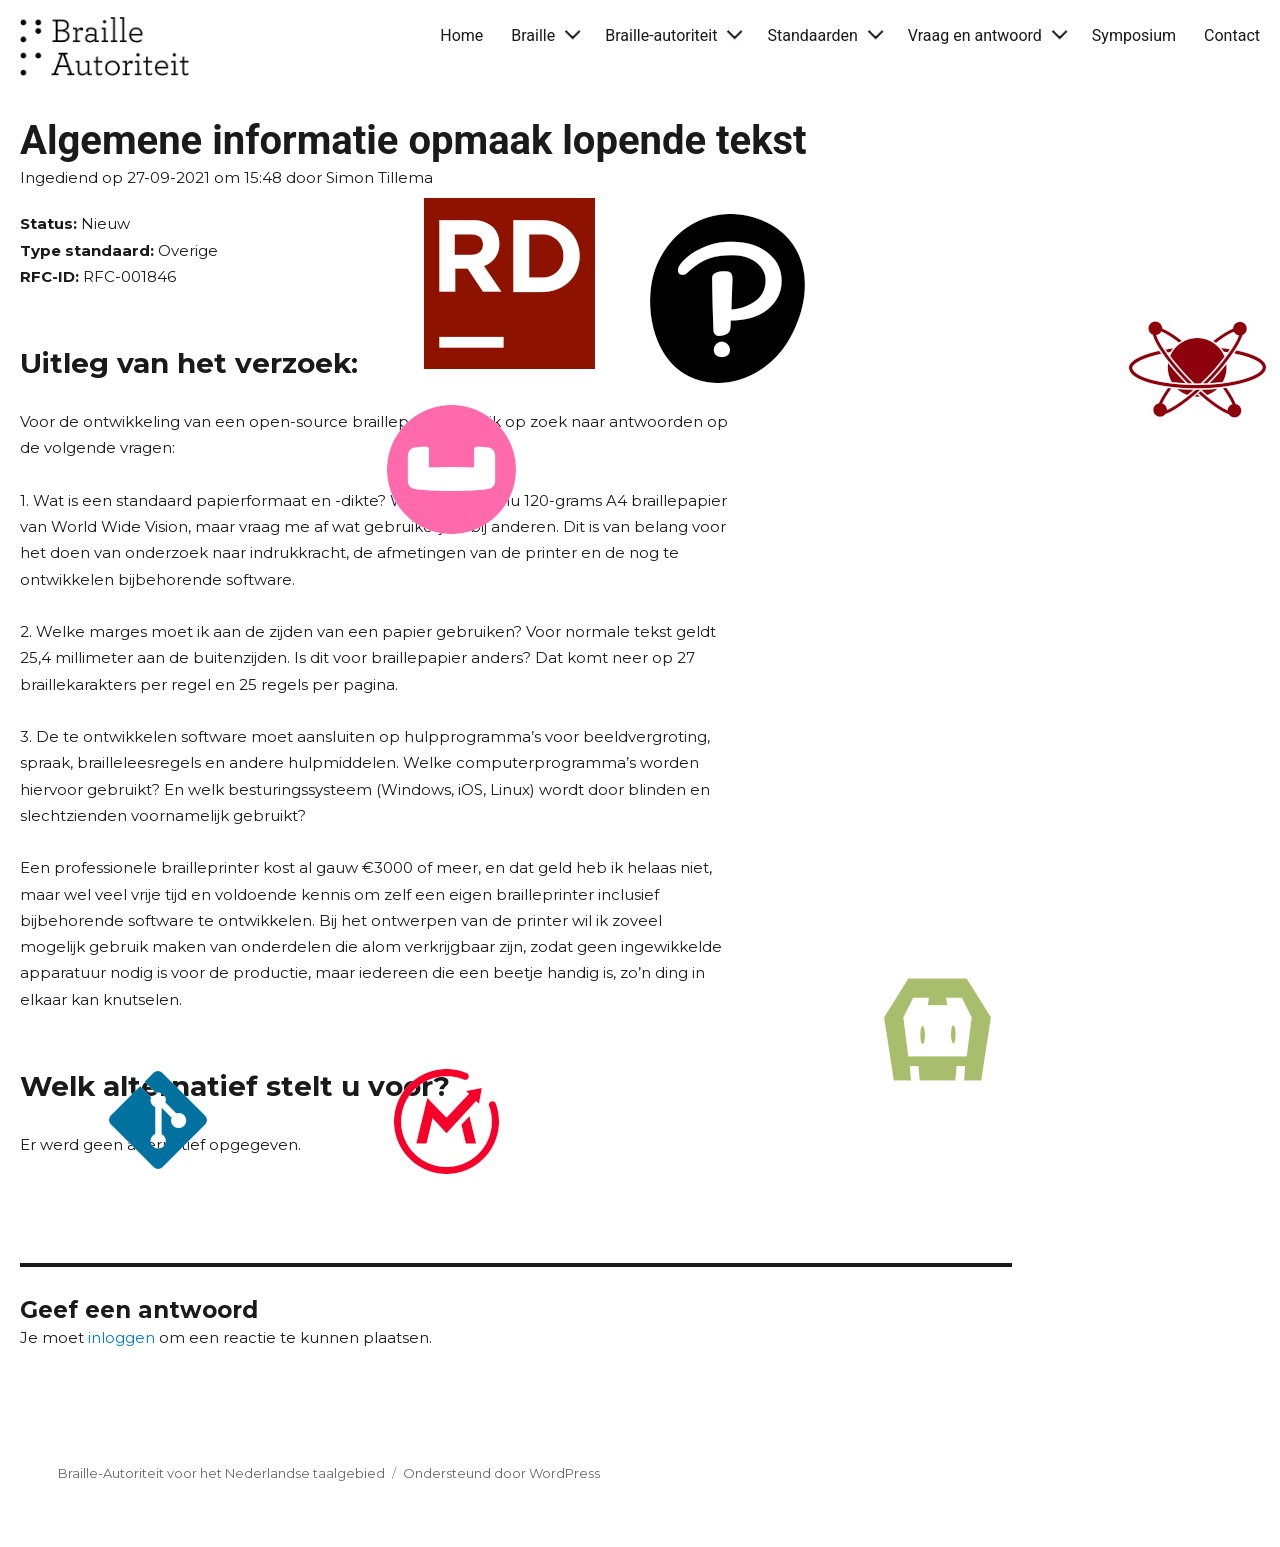  Describe the element at coordinates (937, 1029) in the screenshot. I see `apache cordova framework logo` at that location.